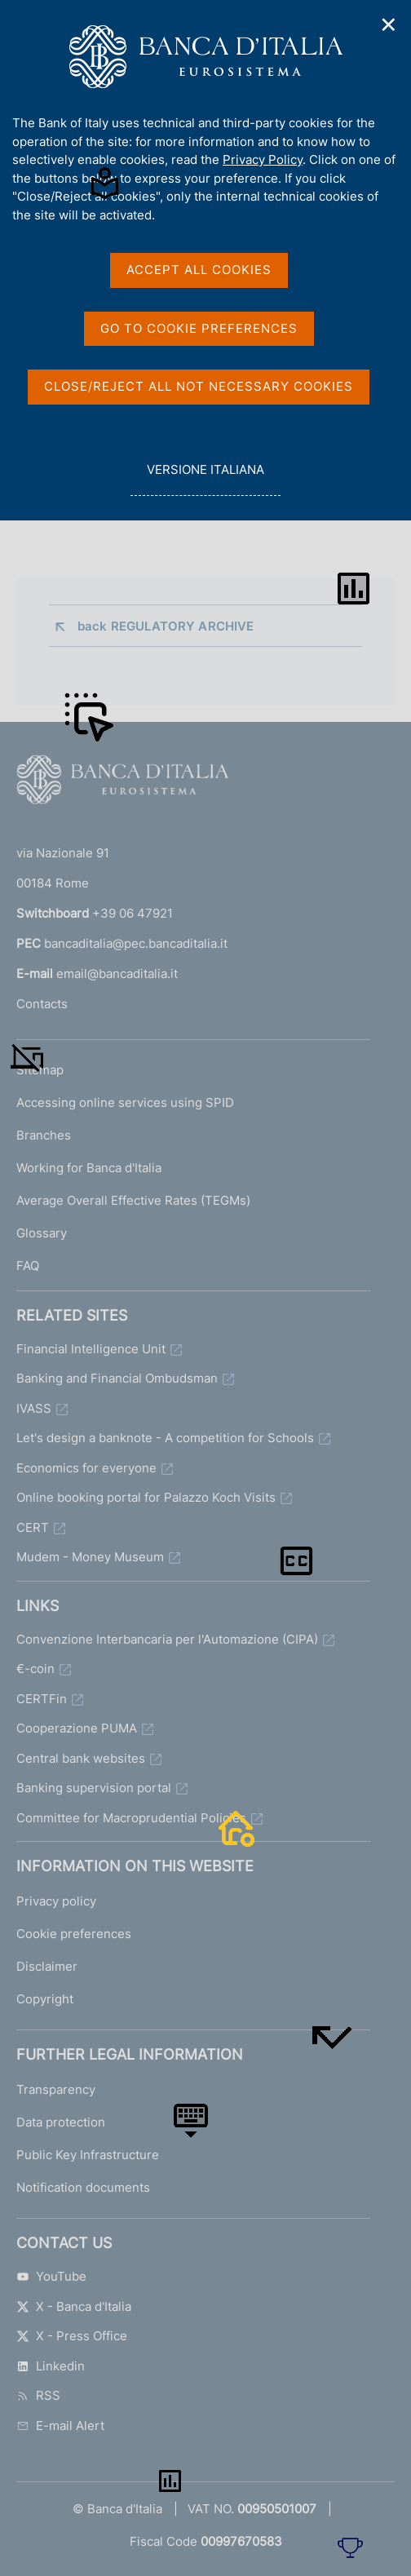 The height and width of the screenshot is (2576, 411). I want to click on view achievements or awards, so click(350, 2547).